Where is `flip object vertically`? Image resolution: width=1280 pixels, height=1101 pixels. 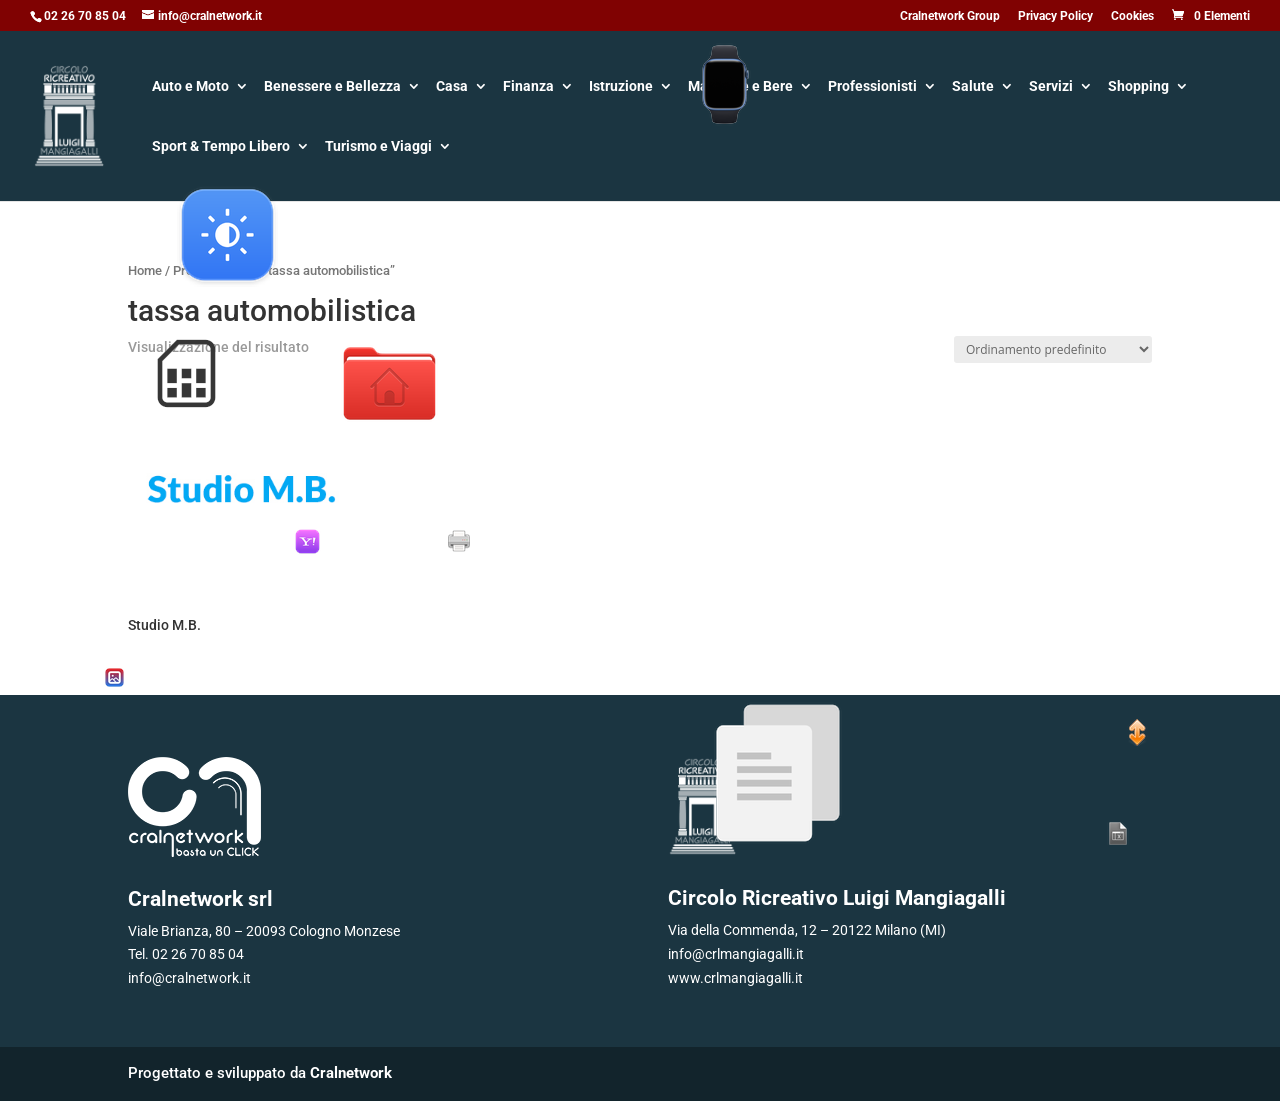 flip object vertically is located at coordinates (1137, 733).